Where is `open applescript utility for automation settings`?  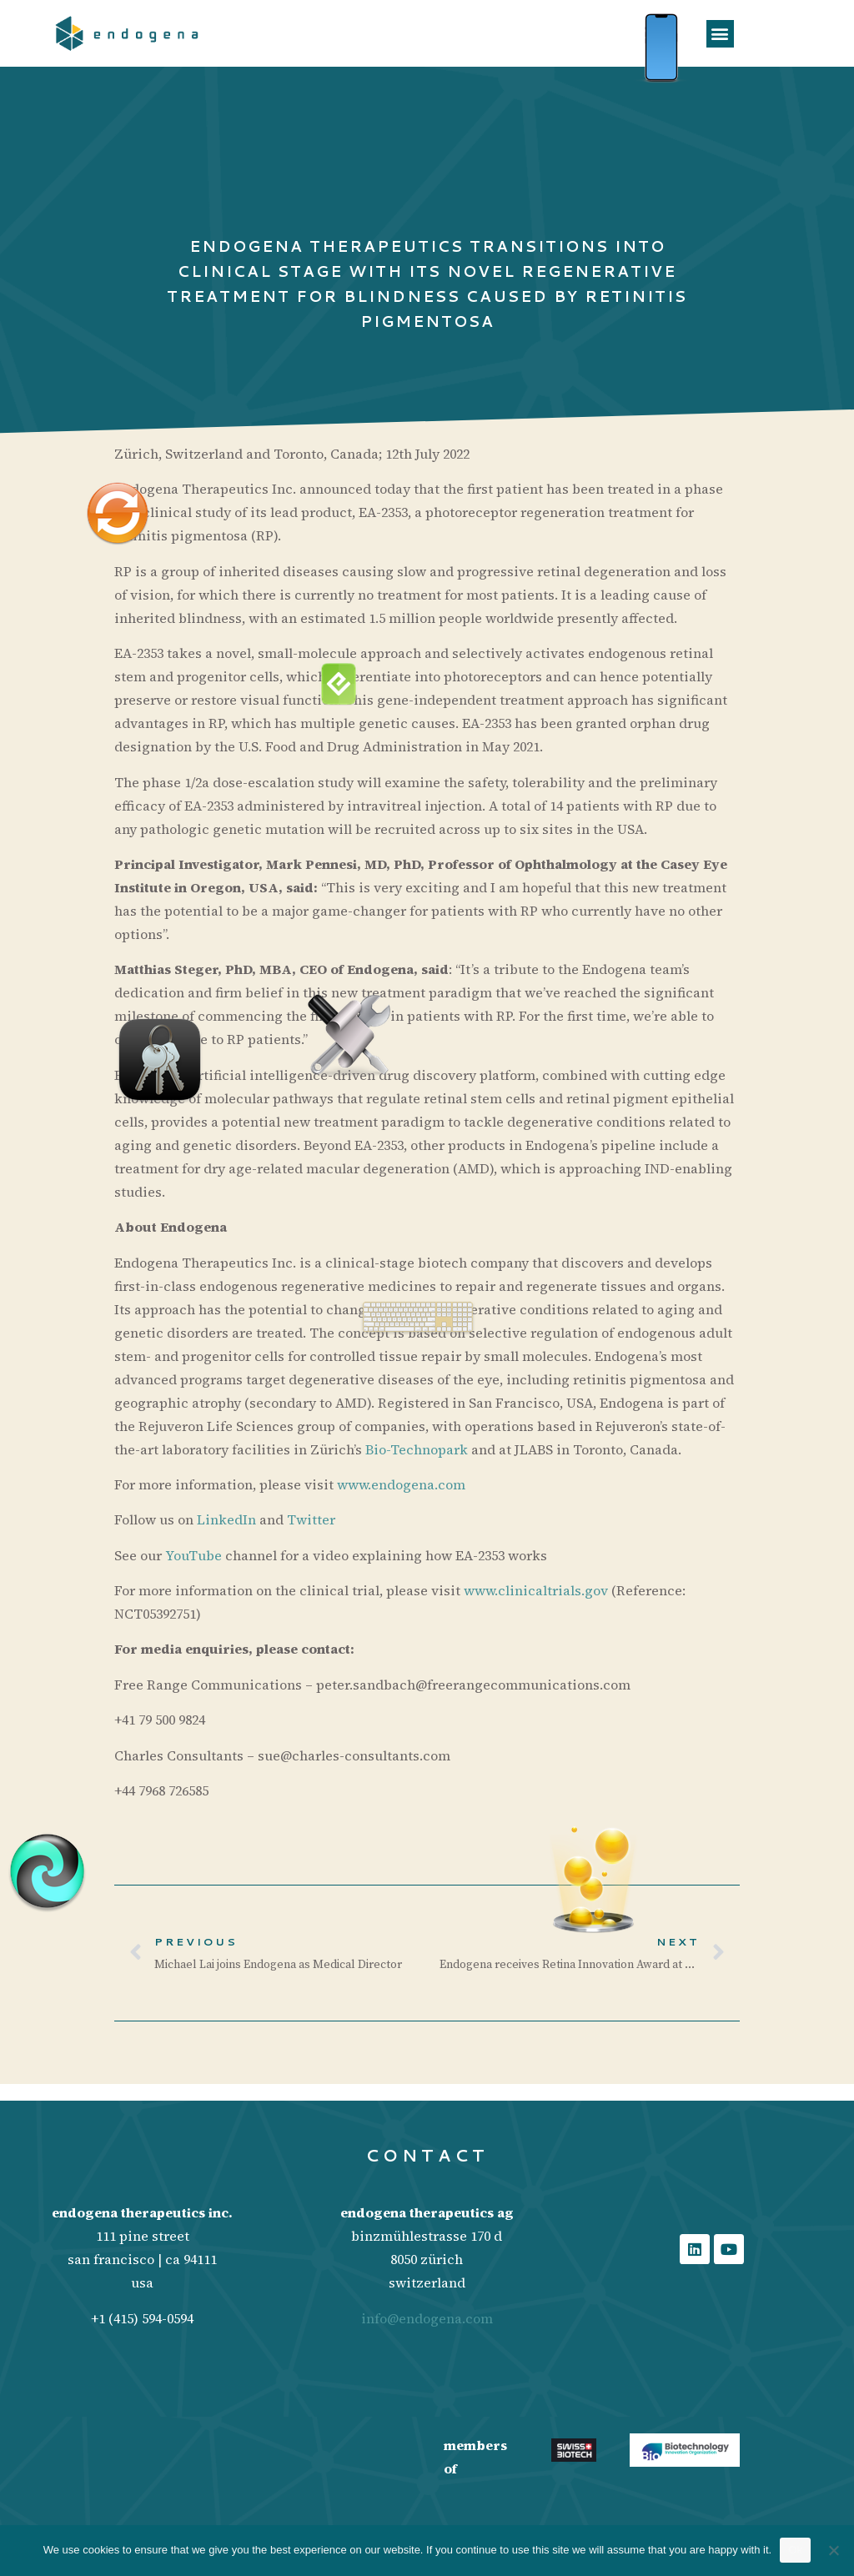
open applescript utility for automation settings is located at coordinates (349, 1036).